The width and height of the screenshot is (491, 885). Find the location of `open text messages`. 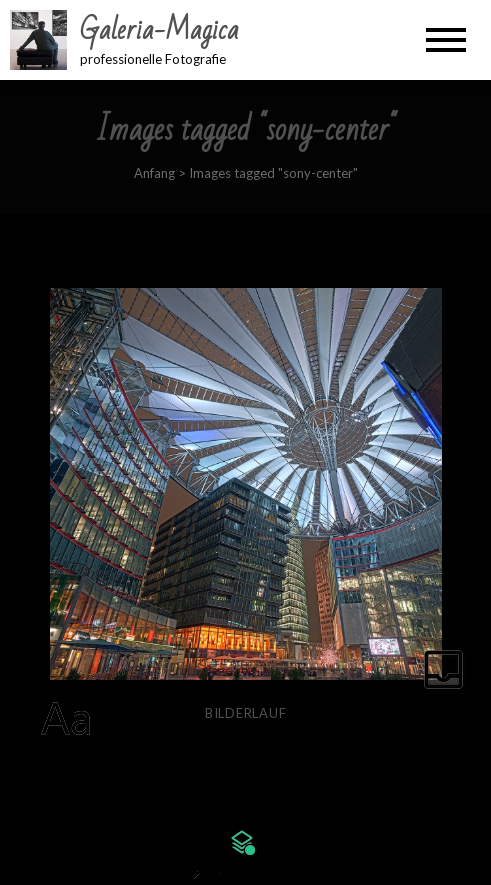

open text messages is located at coordinates (208, 865).